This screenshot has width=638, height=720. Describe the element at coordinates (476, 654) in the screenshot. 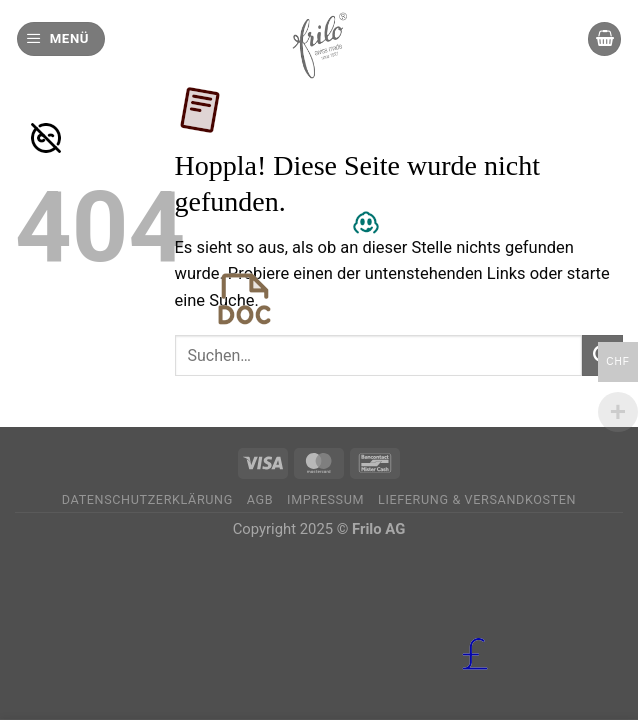

I see `indicates british pound sterling currency` at that location.